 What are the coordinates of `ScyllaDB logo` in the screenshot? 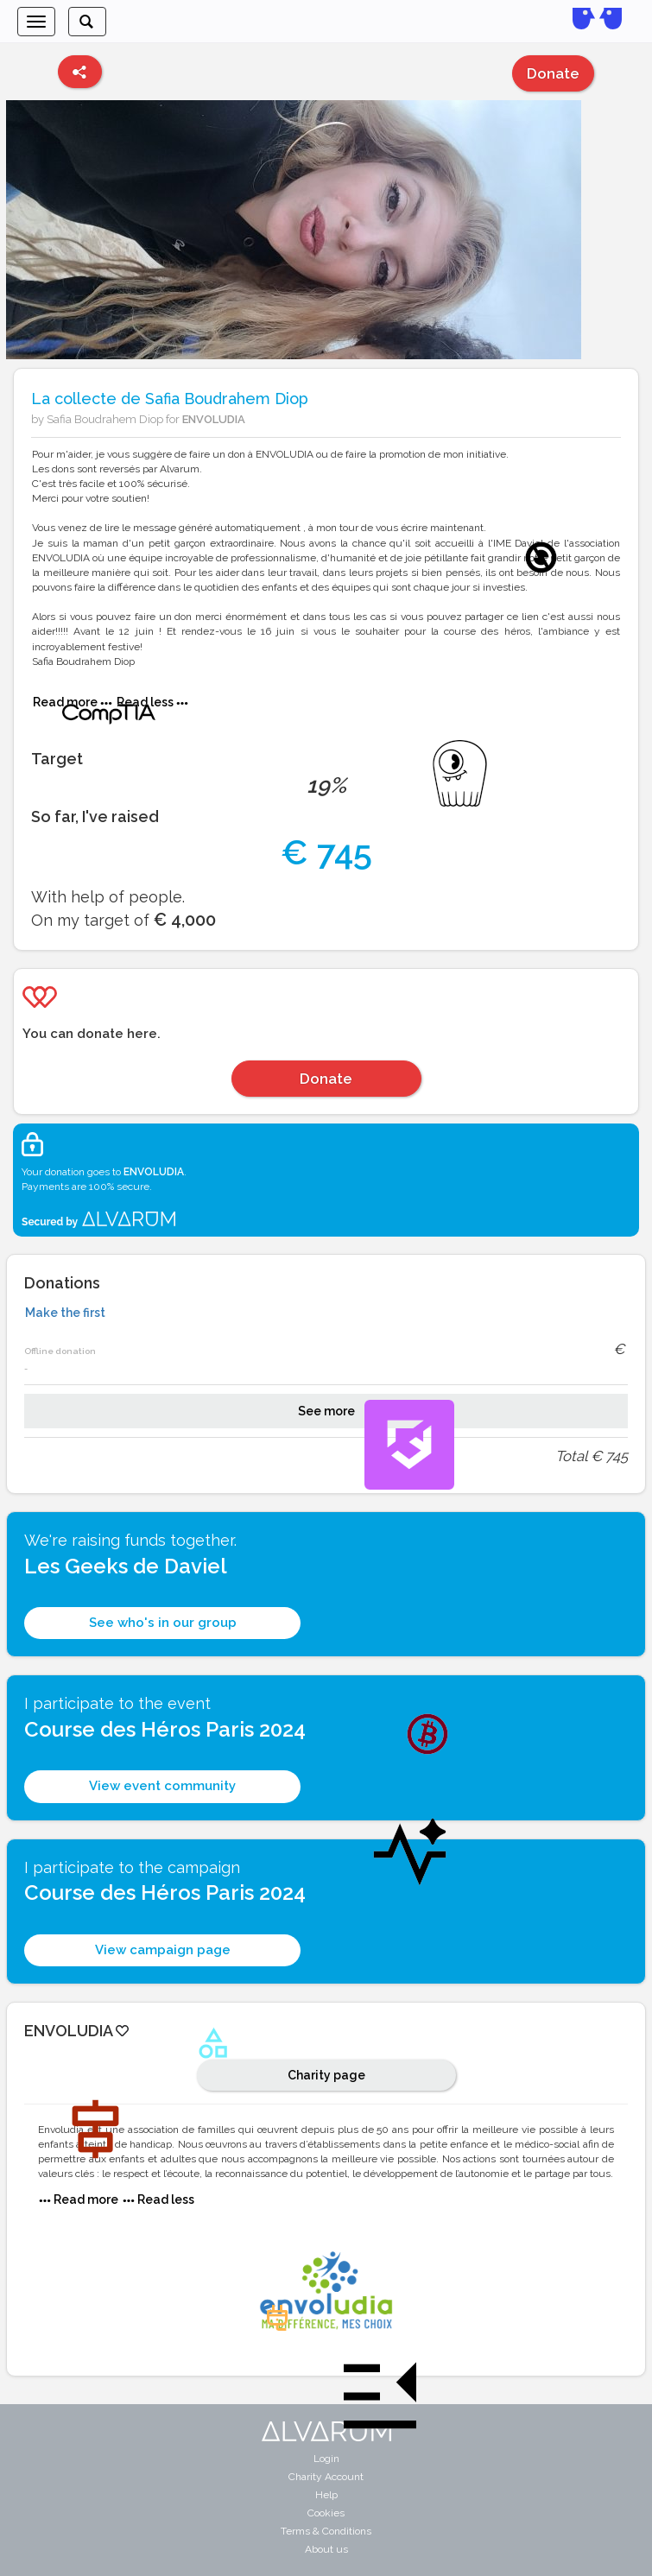 It's located at (459, 773).